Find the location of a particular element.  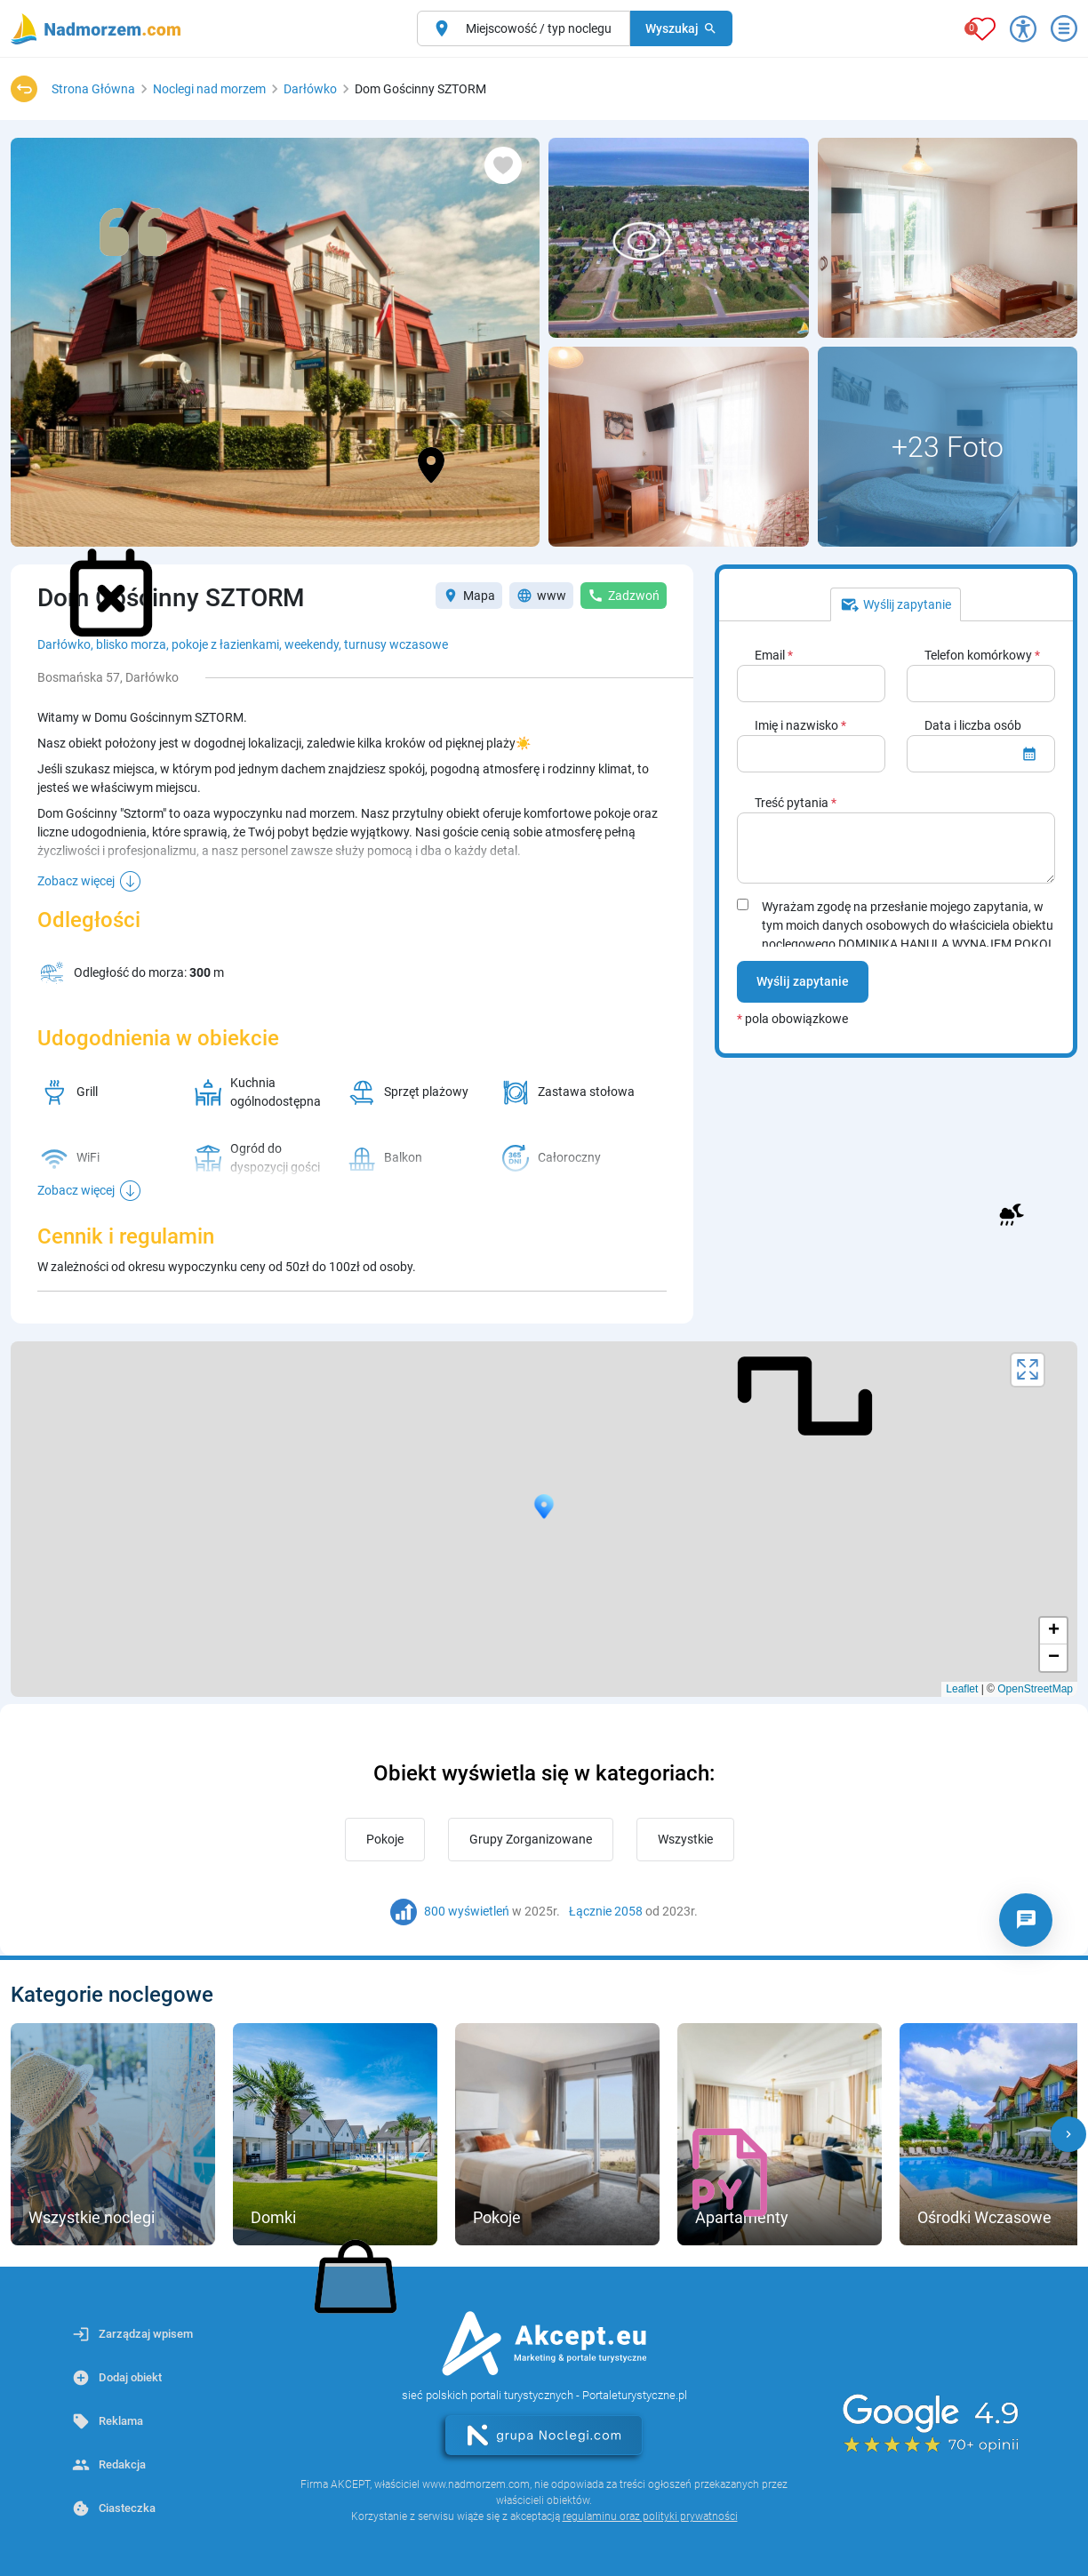

toggle square wave audio output is located at coordinates (804, 1396).